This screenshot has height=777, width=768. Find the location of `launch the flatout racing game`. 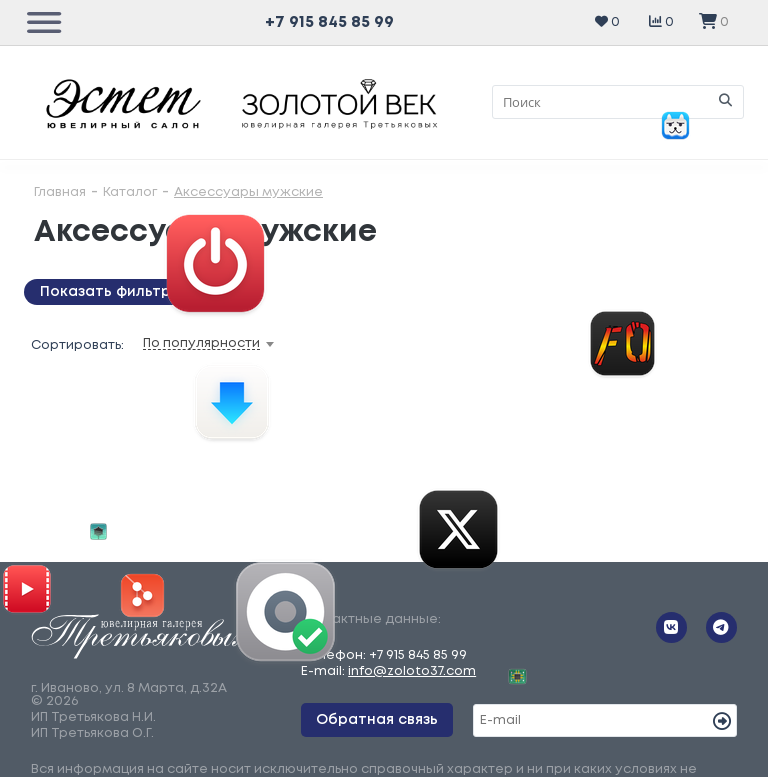

launch the flatout racing game is located at coordinates (622, 343).